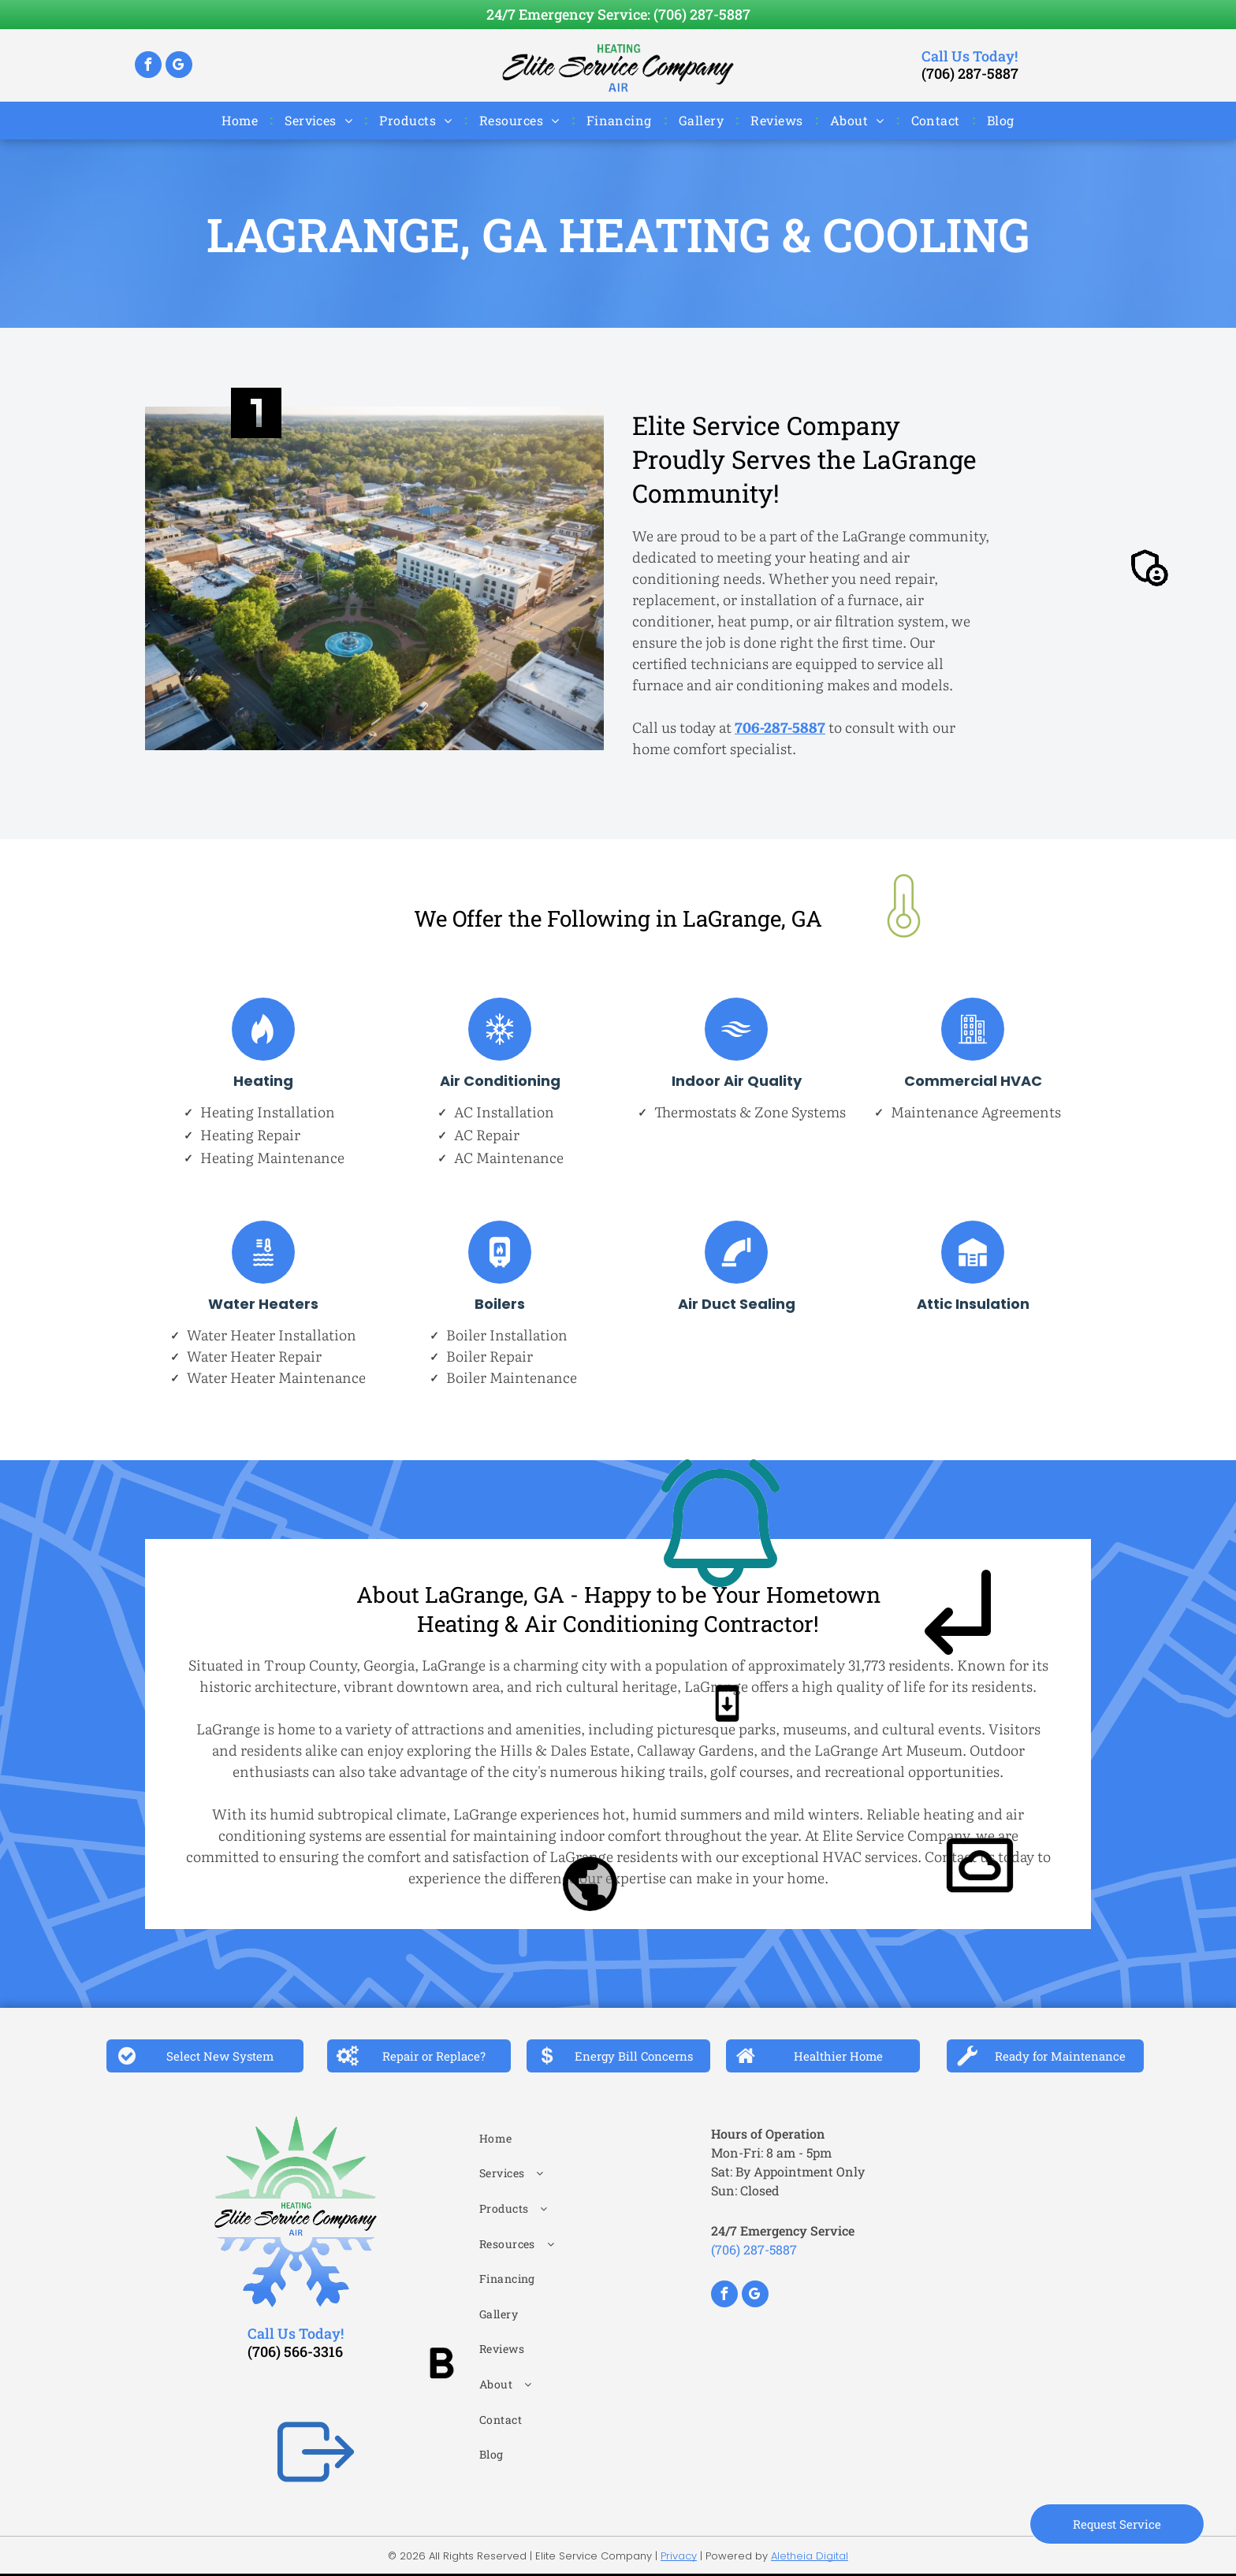 The width and height of the screenshot is (1236, 2576). I want to click on view current temperature, so click(903, 905).